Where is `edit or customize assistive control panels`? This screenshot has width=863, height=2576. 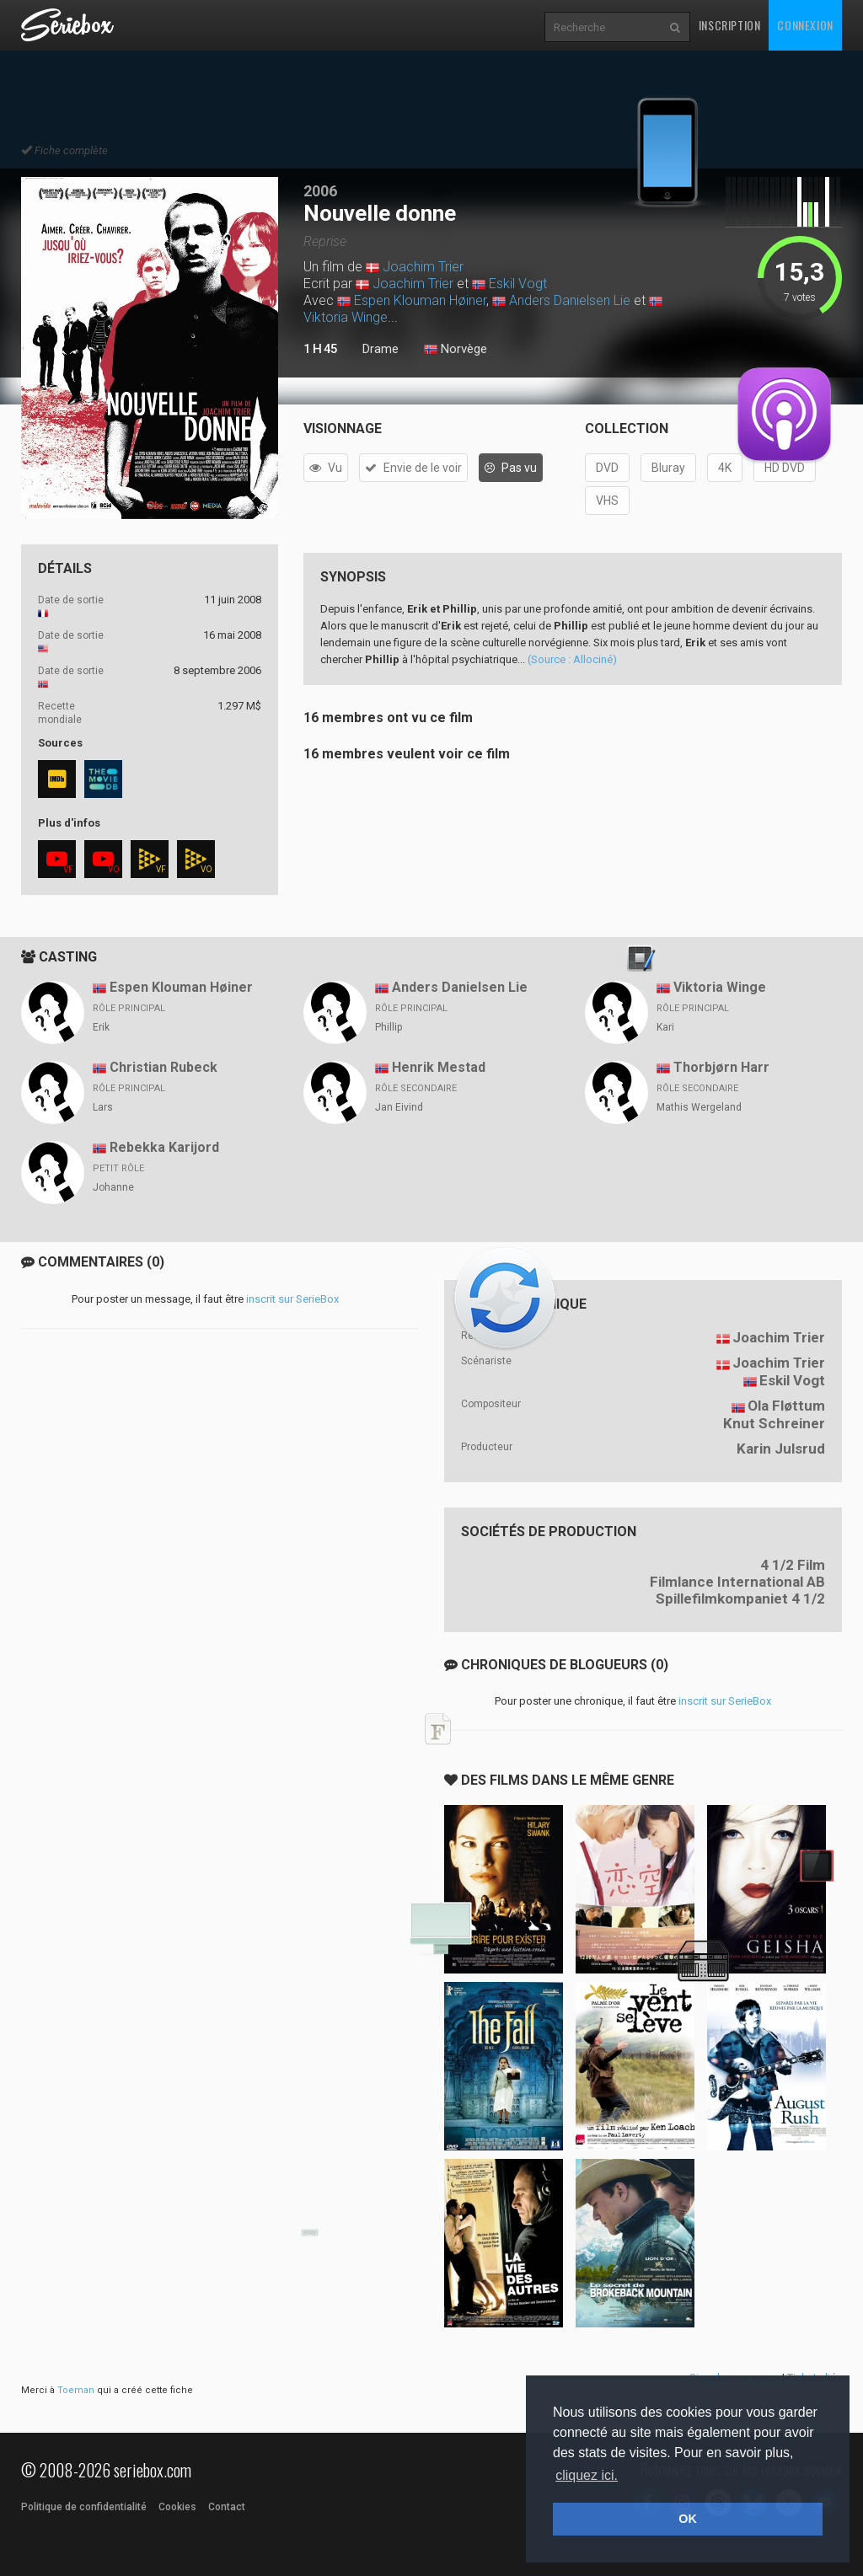 edit or customize assistive control panels is located at coordinates (641, 957).